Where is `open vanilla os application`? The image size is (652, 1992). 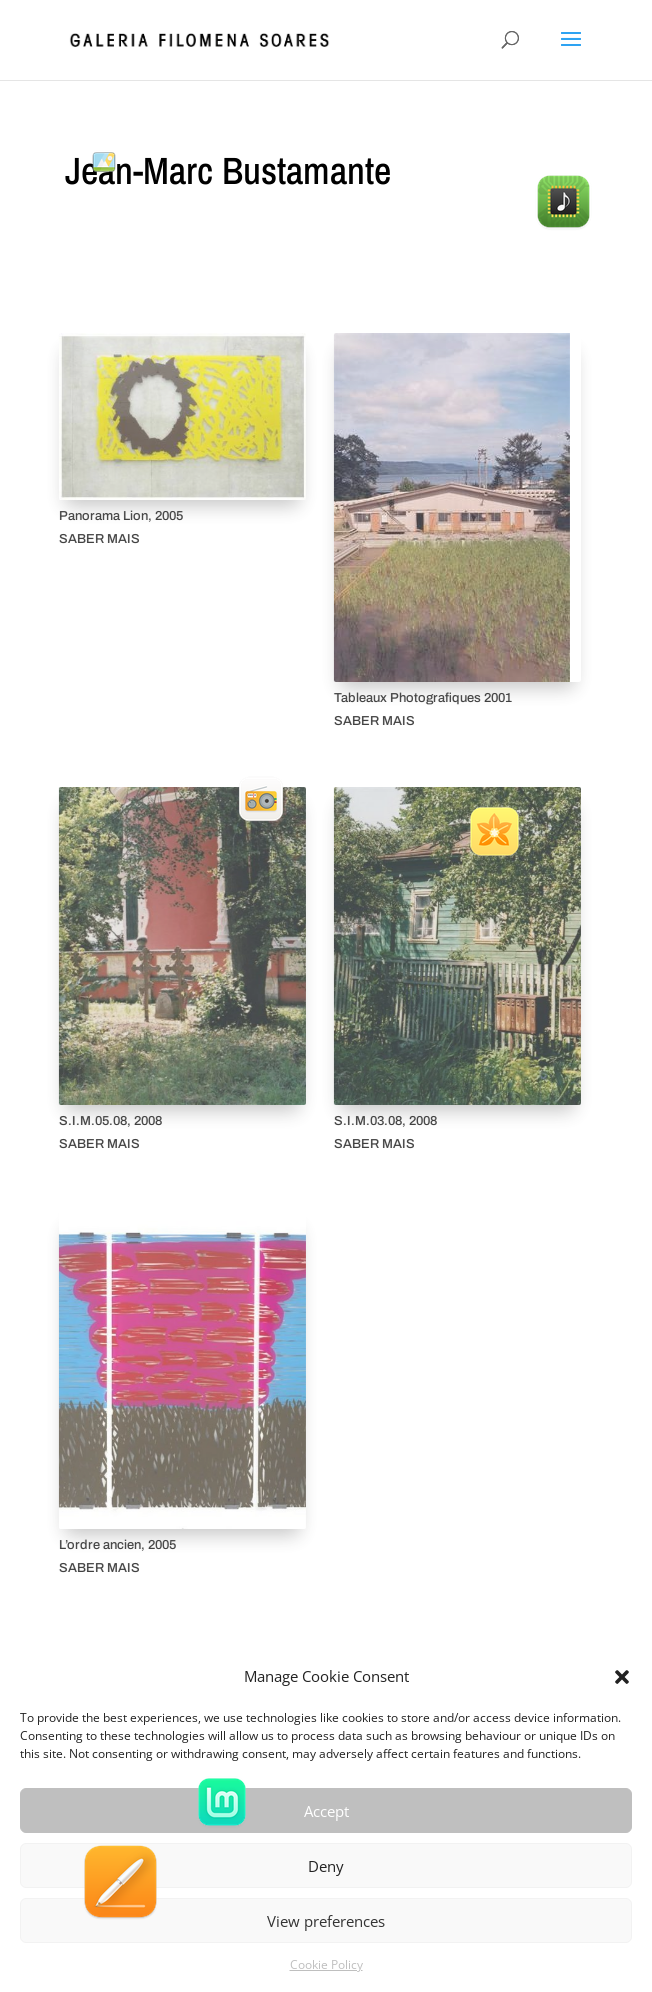 open vanilla os application is located at coordinates (494, 831).